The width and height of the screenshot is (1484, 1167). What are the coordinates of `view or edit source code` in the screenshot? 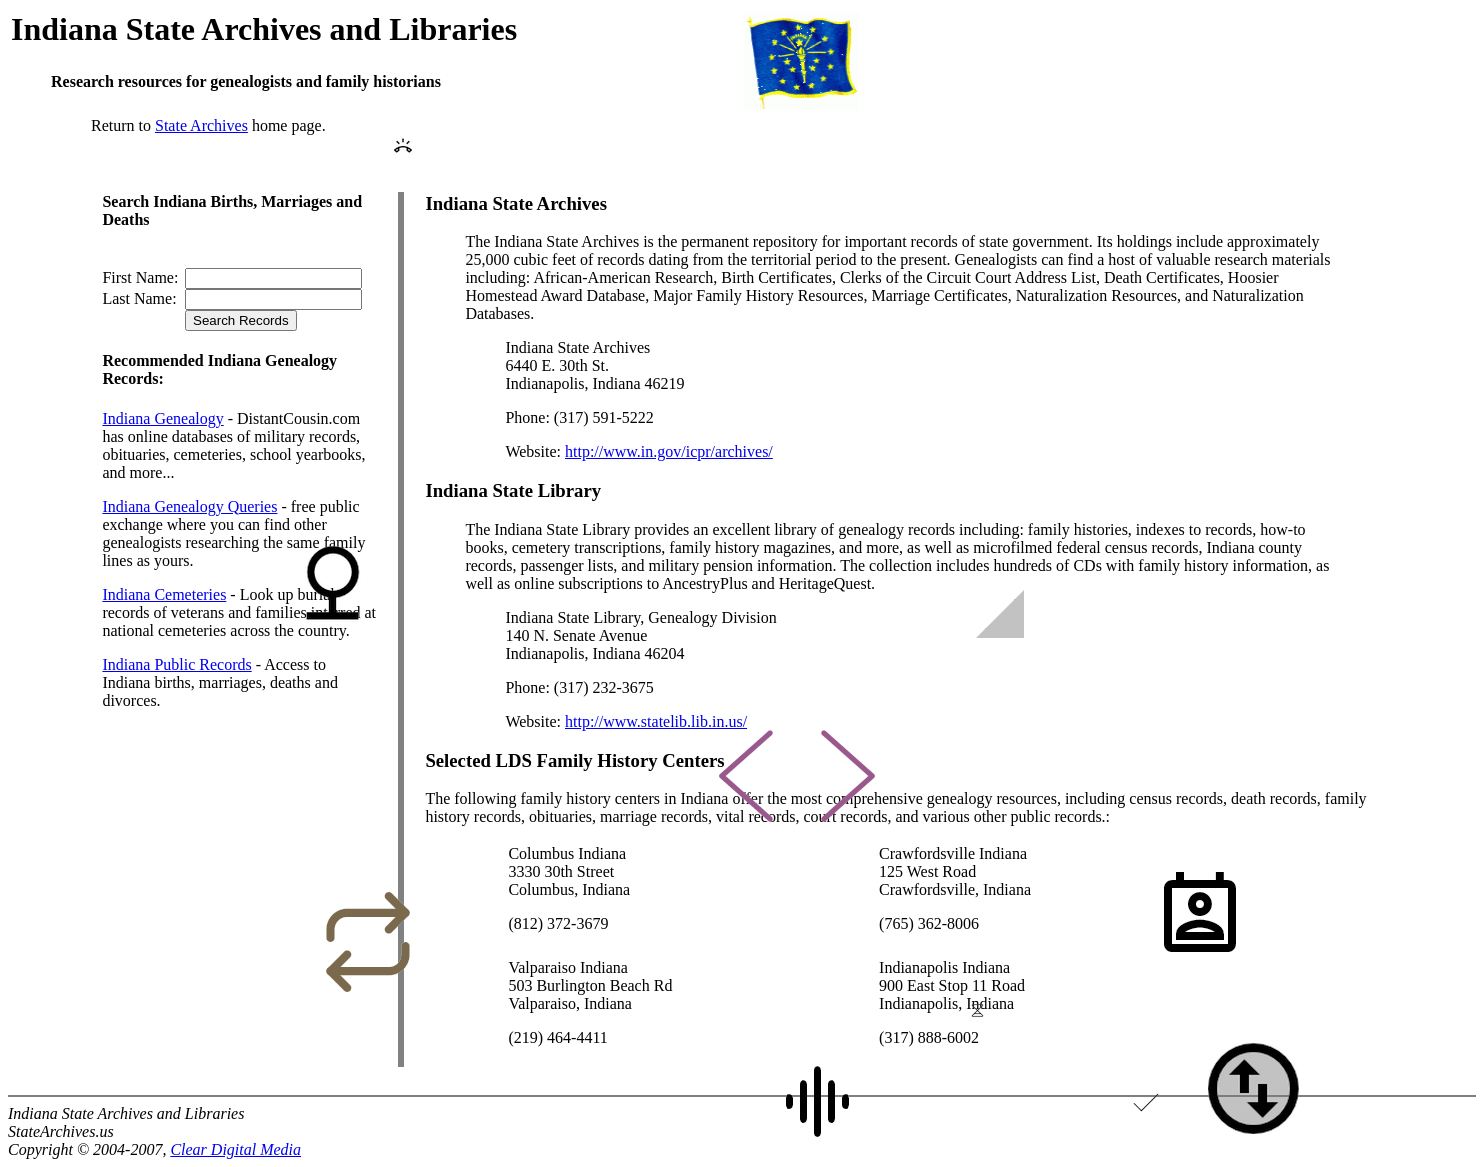 It's located at (797, 776).